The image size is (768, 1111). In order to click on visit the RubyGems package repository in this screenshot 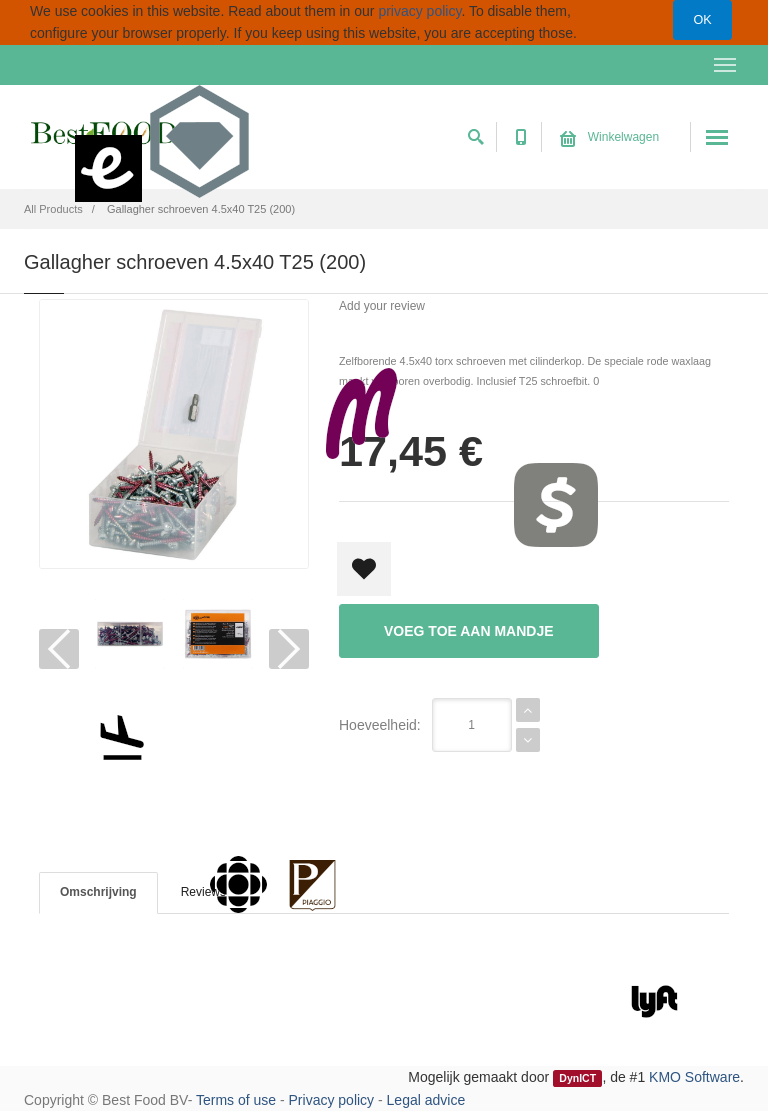, I will do `click(199, 141)`.